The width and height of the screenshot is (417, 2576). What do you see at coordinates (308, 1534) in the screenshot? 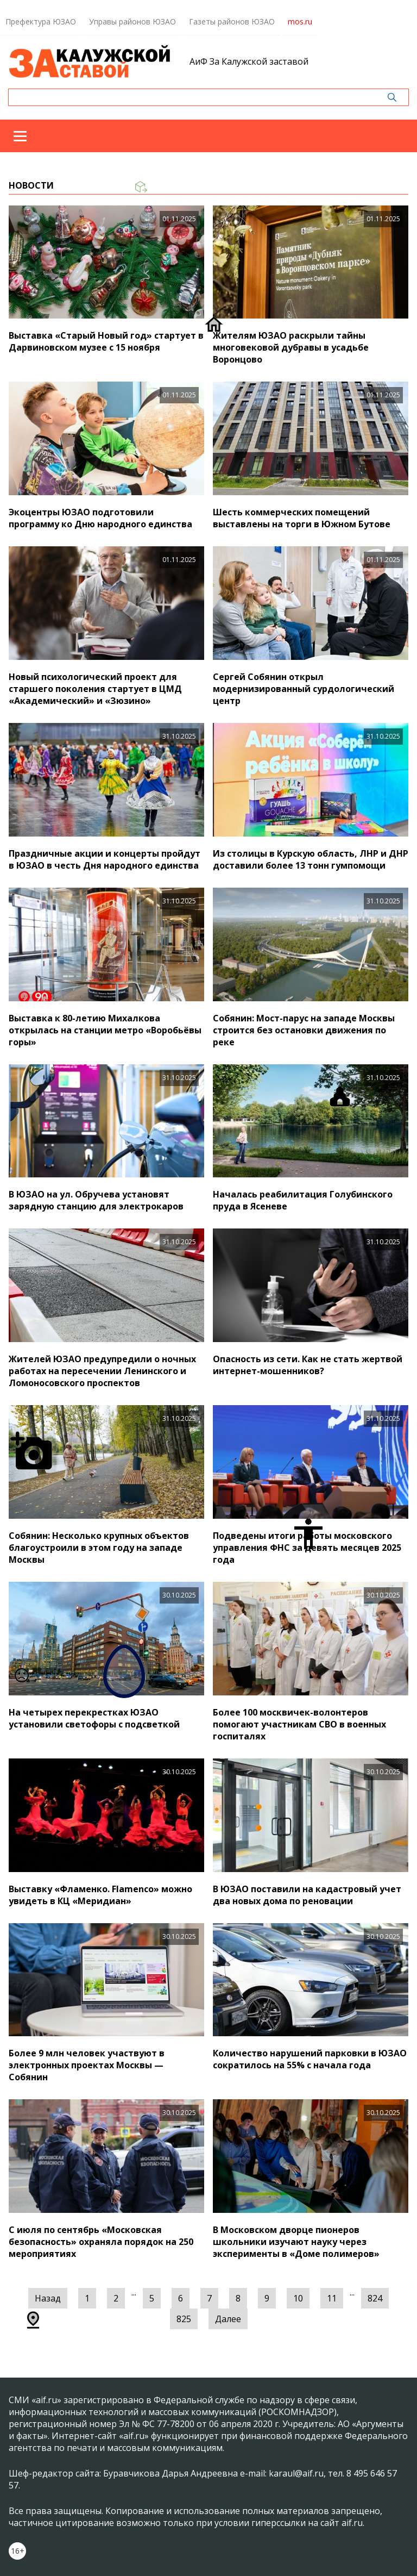
I see `access accessibility settings` at bounding box center [308, 1534].